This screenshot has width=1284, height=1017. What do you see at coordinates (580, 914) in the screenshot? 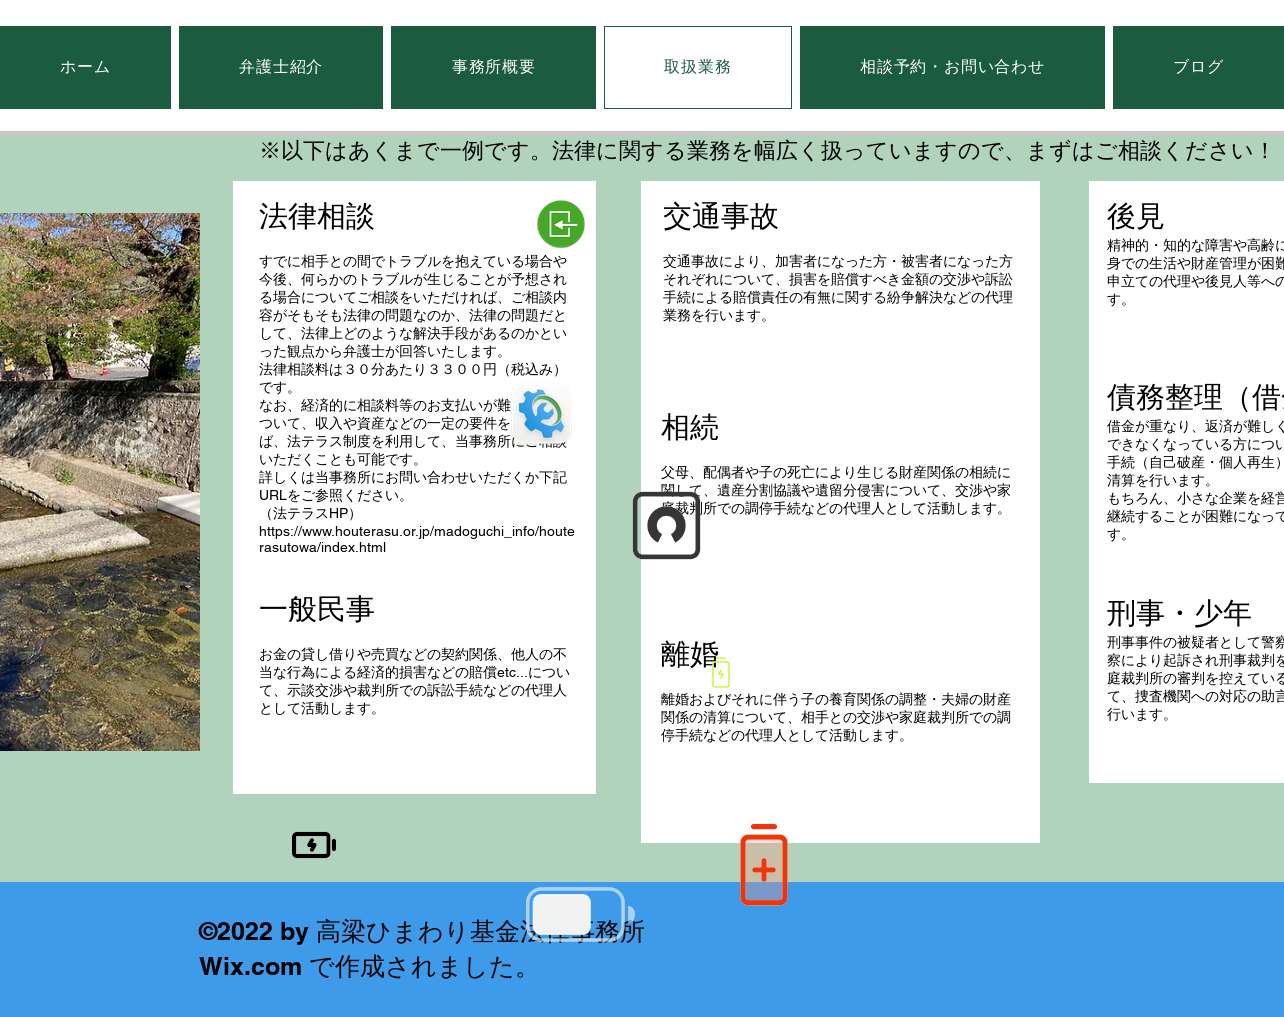
I see `indicates battery level at 60% charge` at bounding box center [580, 914].